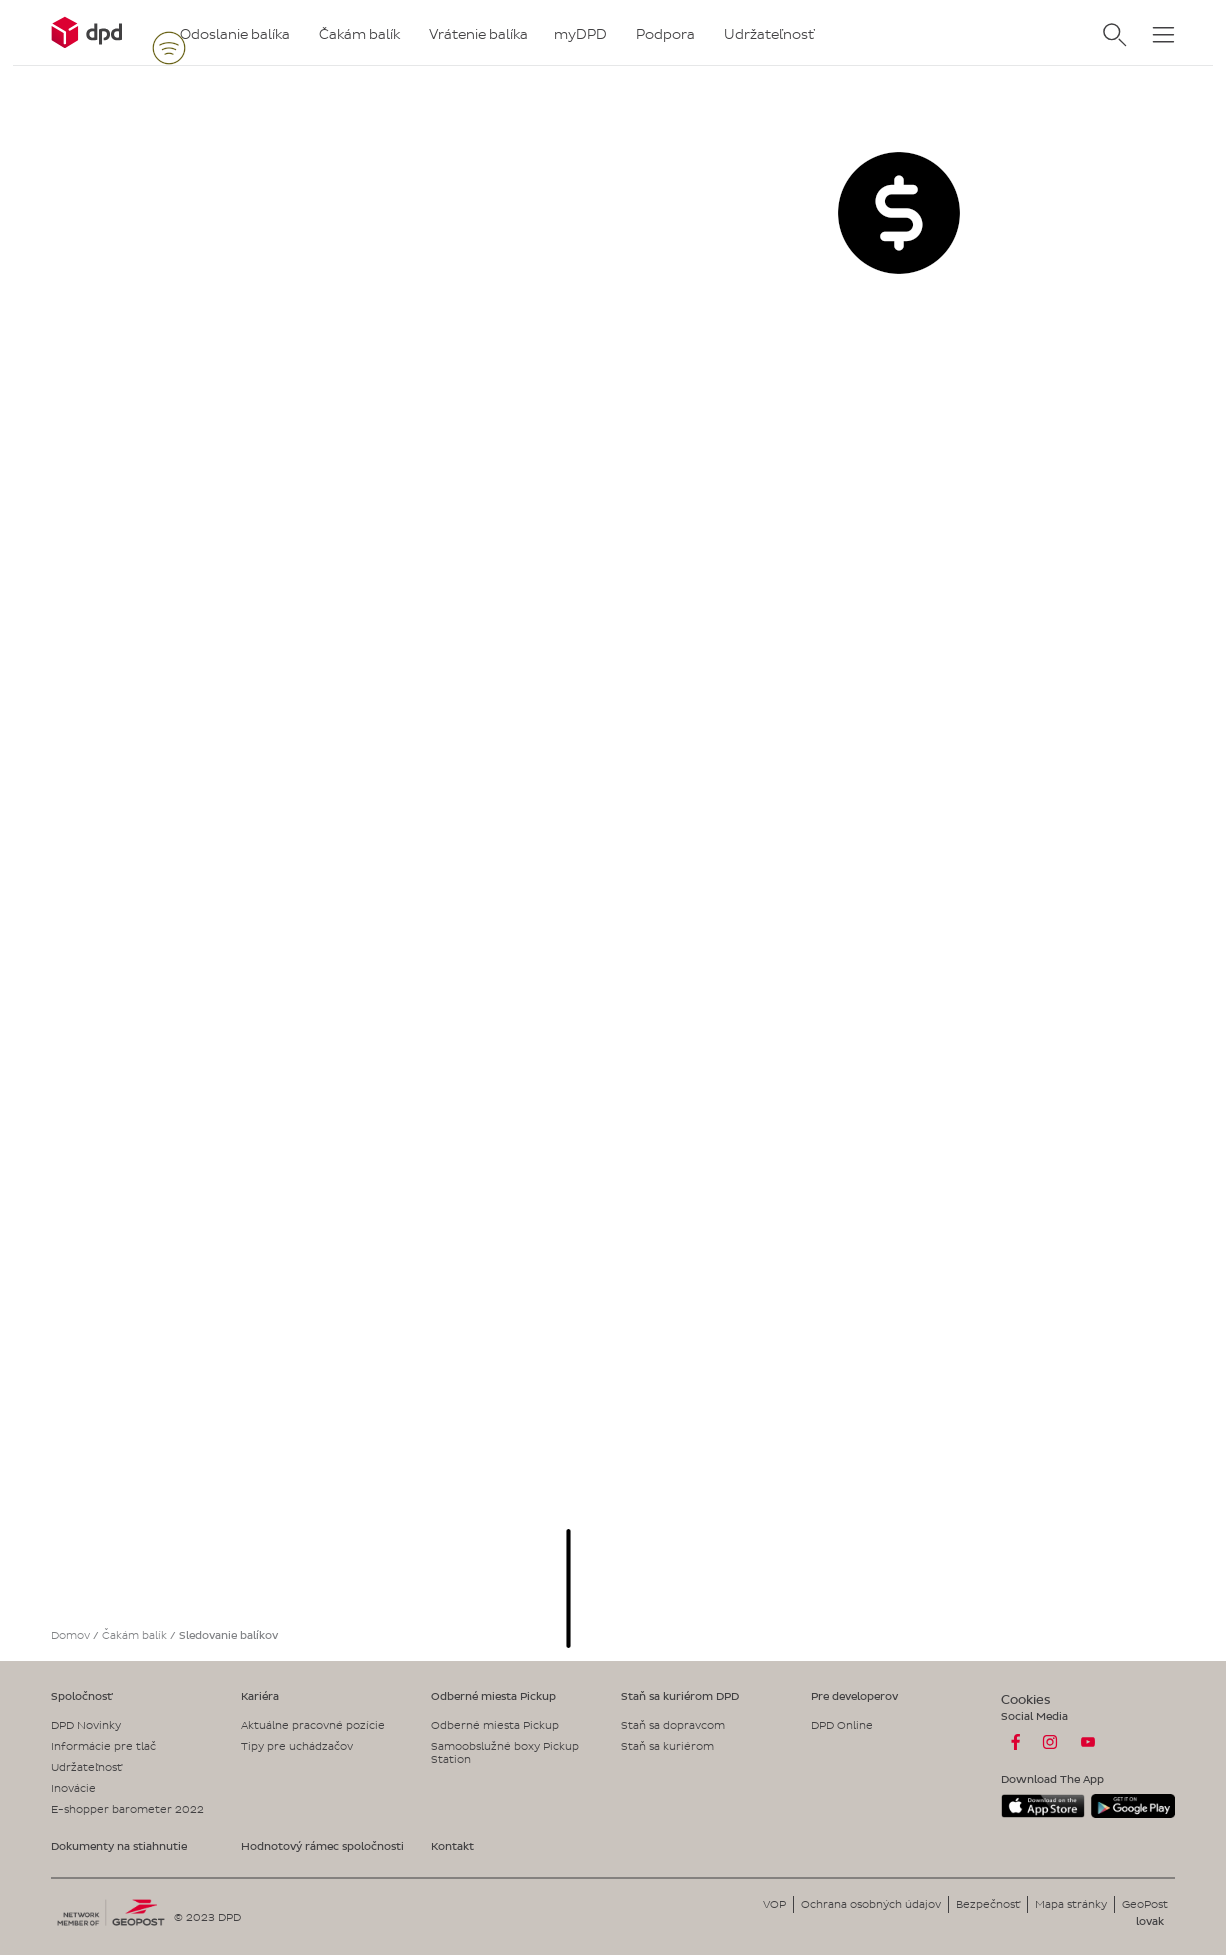  What do you see at coordinates (899, 213) in the screenshot?
I see `view account balance or financial summary` at bounding box center [899, 213].